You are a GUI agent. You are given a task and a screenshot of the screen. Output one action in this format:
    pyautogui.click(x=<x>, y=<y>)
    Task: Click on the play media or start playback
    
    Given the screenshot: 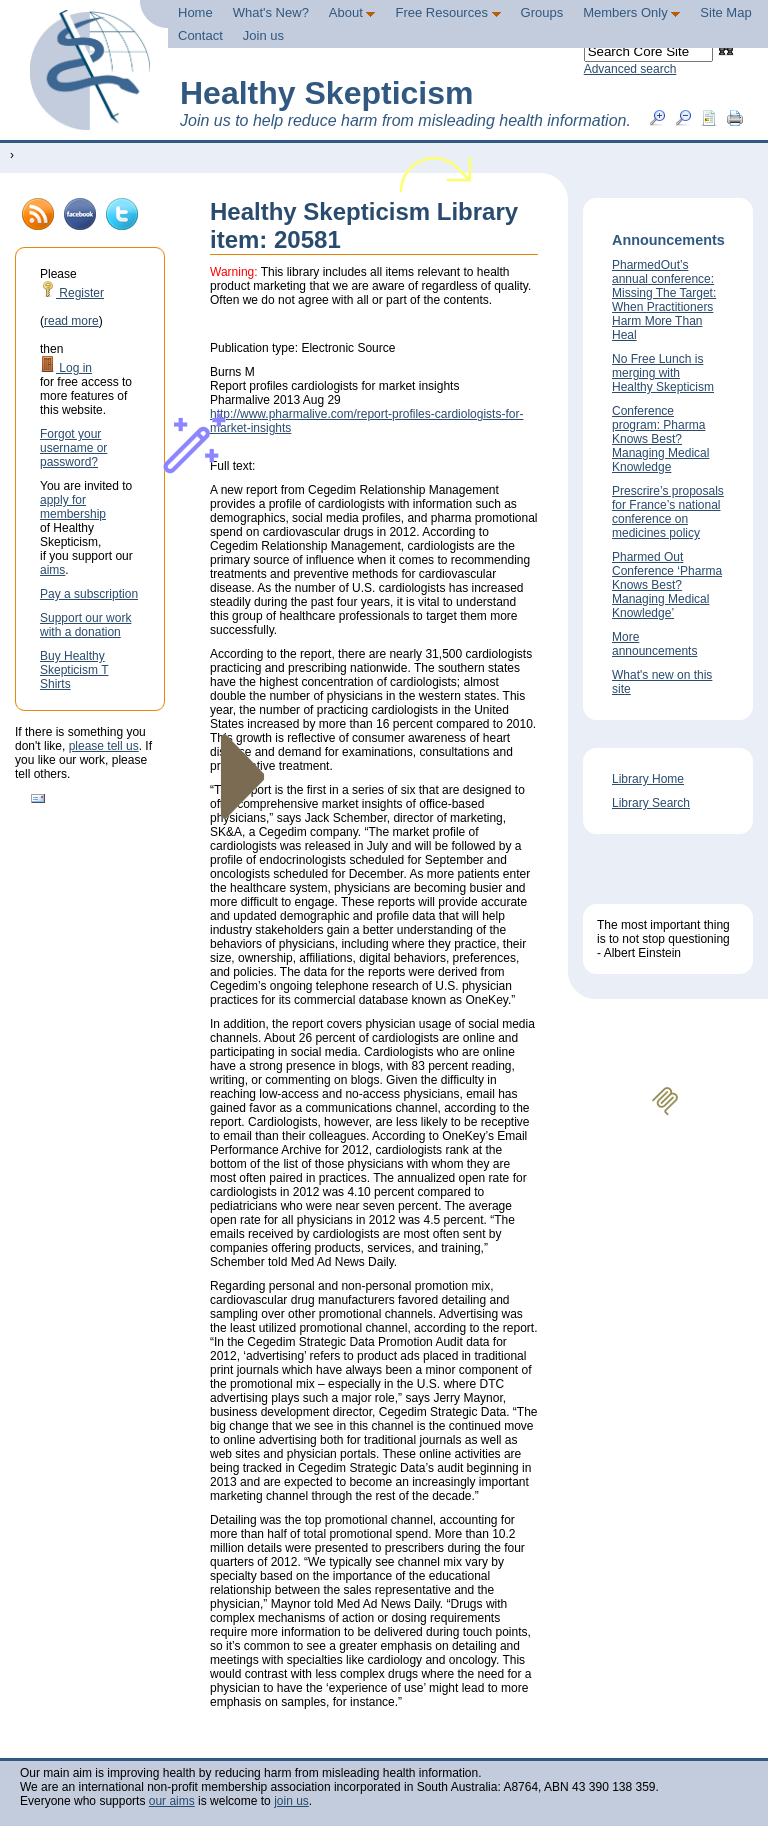 What is the action you would take?
    pyautogui.click(x=242, y=776)
    